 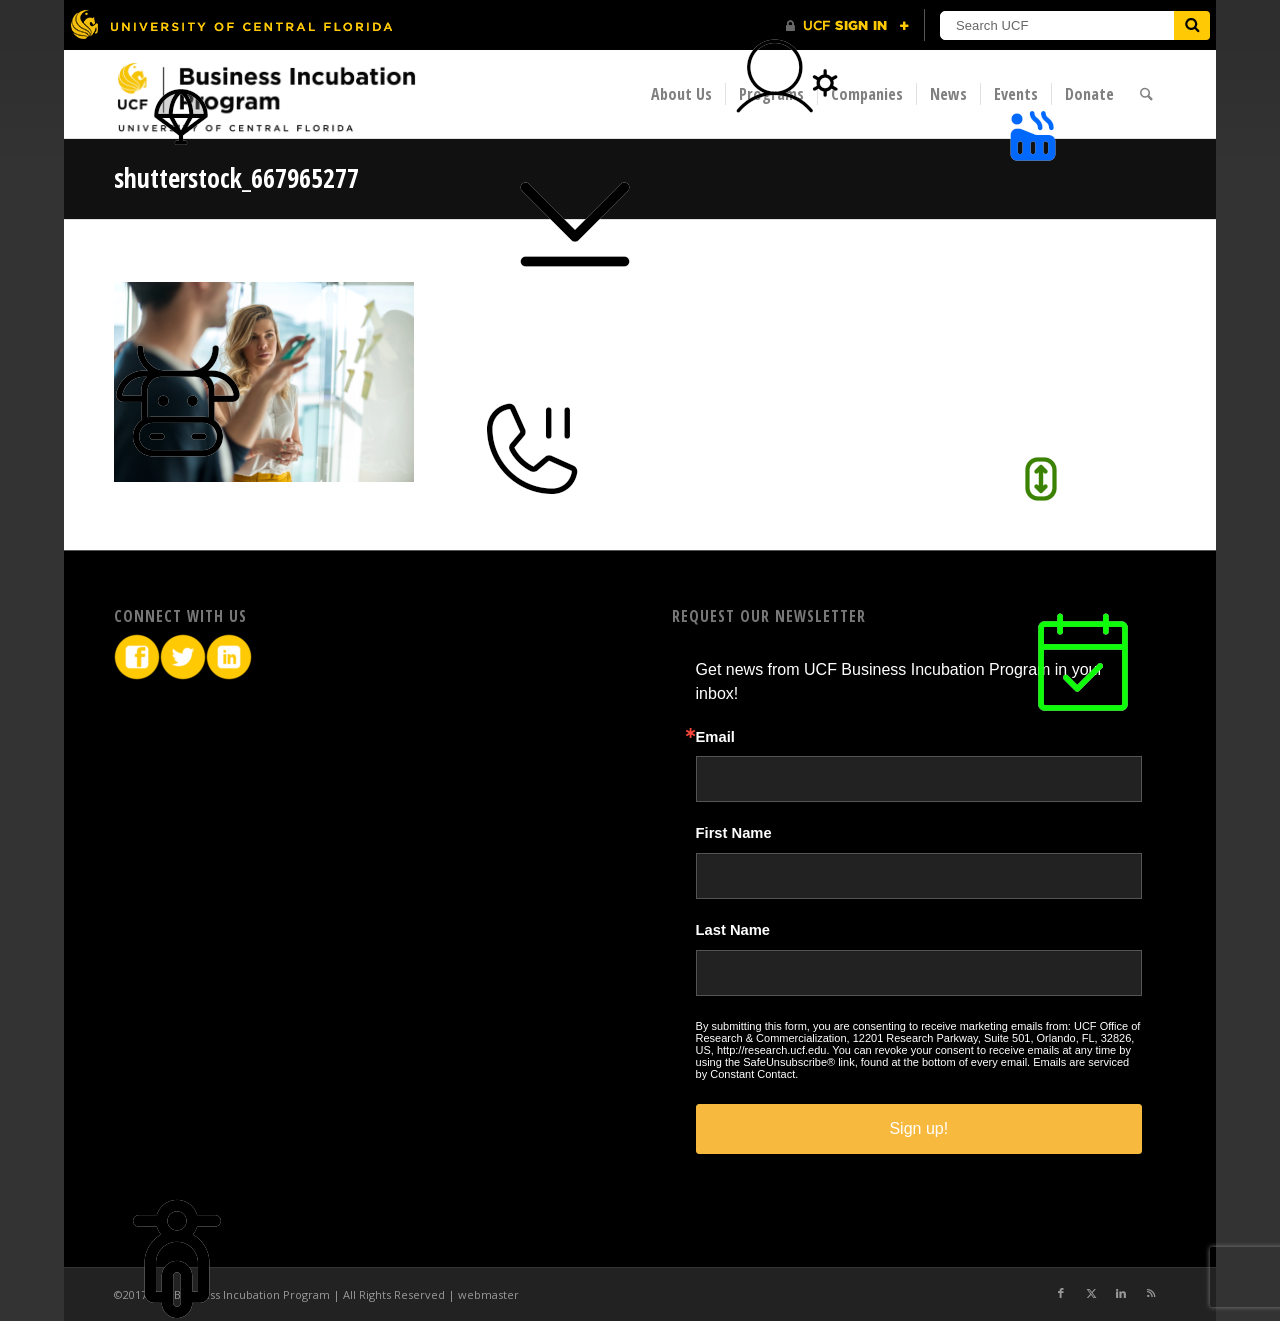 I want to click on access emergency or backup recovery options, so click(x=181, y=118).